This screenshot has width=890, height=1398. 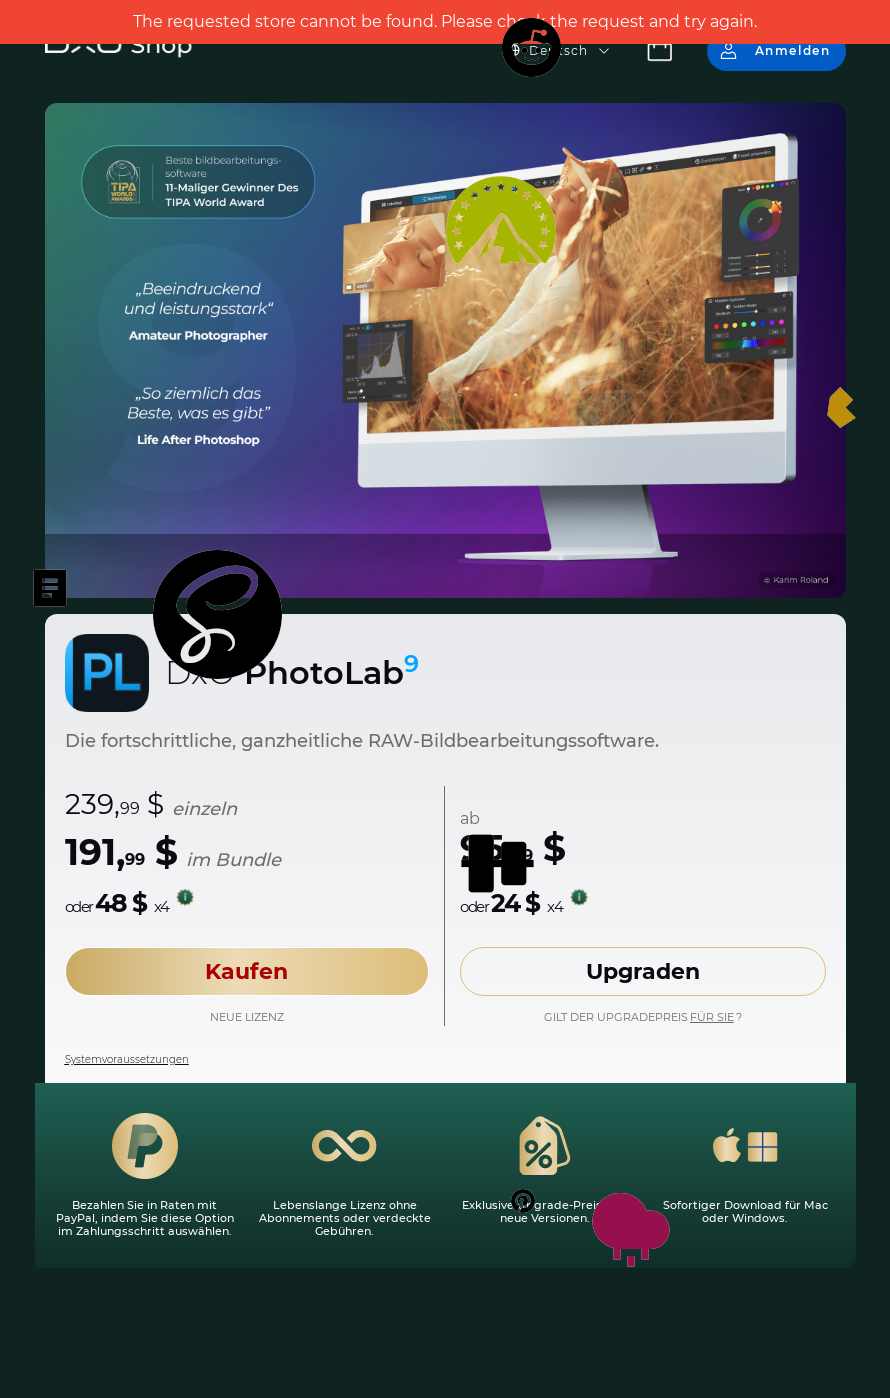 What do you see at coordinates (841, 407) in the screenshot?
I see `bulma CSS framework logo` at bounding box center [841, 407].